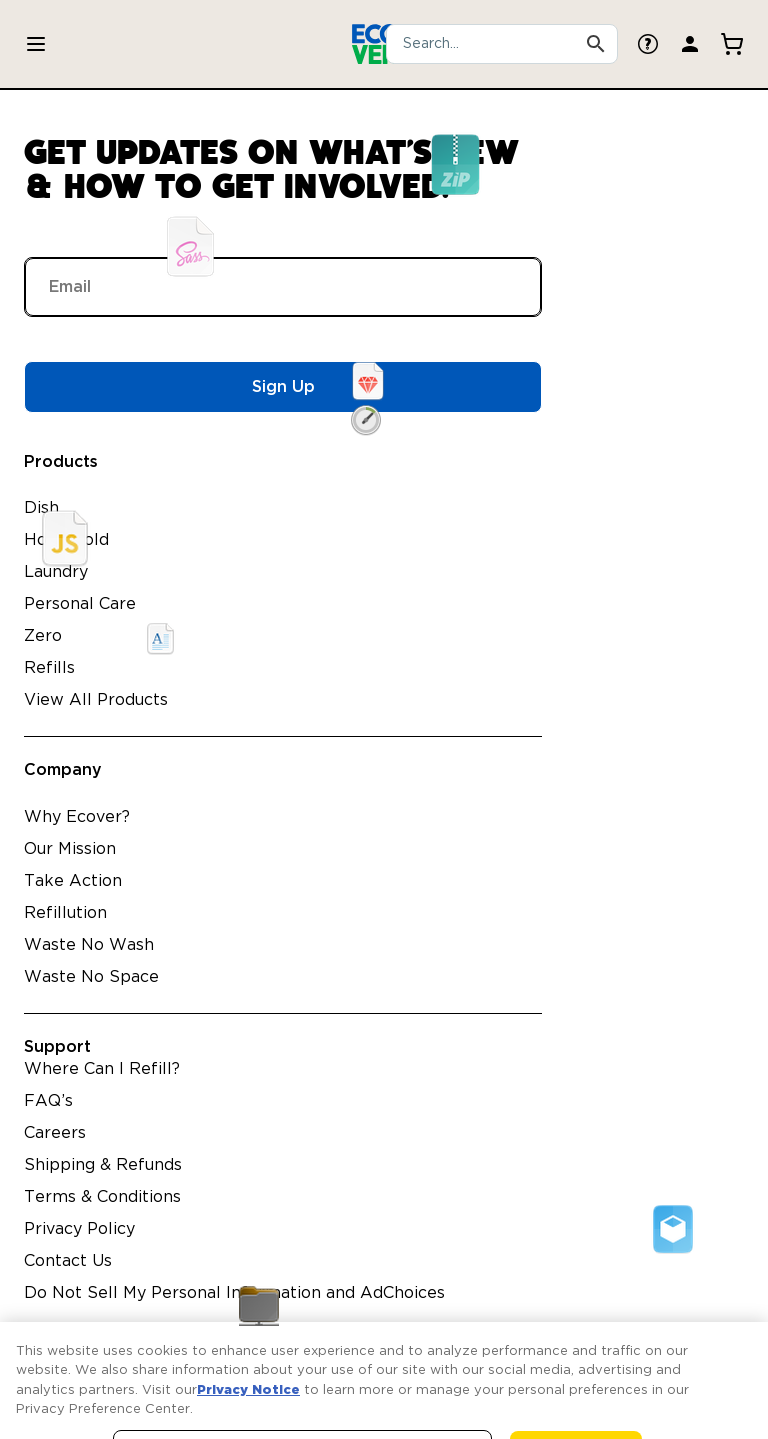 Image resolution: width=768 pixels, height=1439 pixels. What do you see at coordinates (160, 638) in the screenshot?
I see `a word processor or text document file` at bounding box center [160, 638].